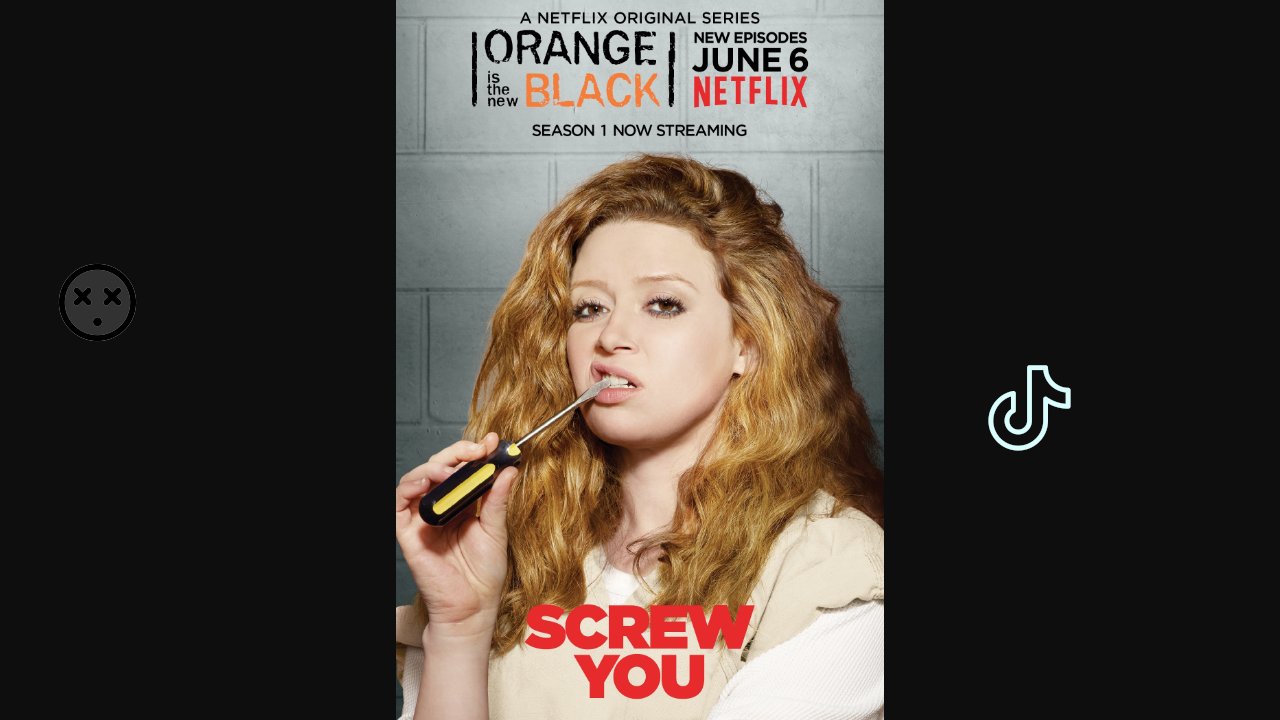 This screenshot has height=720, width=1280. What do you see at coordinates (1029, 409) in the screenshot?
I see `open the TikTok app` at bounding box center [1029, 409].